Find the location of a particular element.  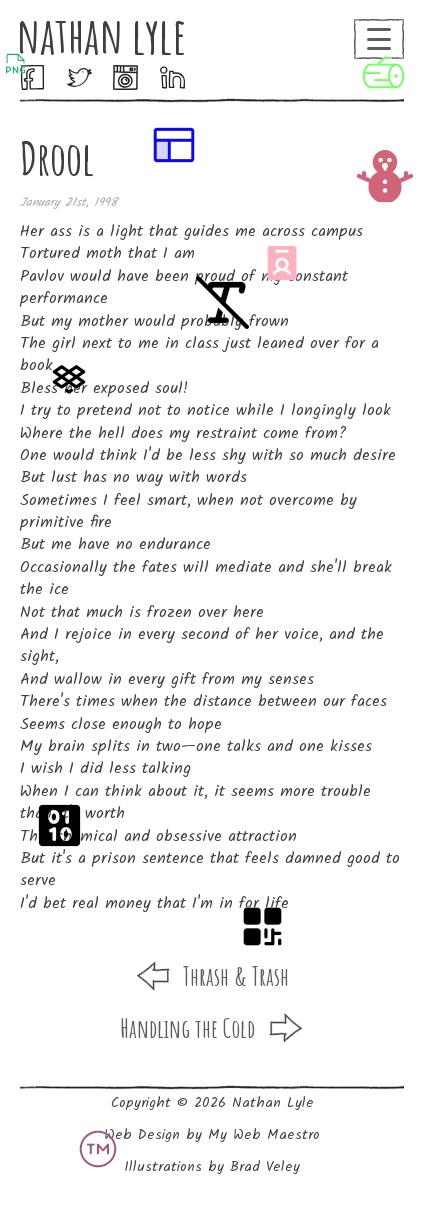

indicates trademarked content or branding is located at coordinates (98, 1149).